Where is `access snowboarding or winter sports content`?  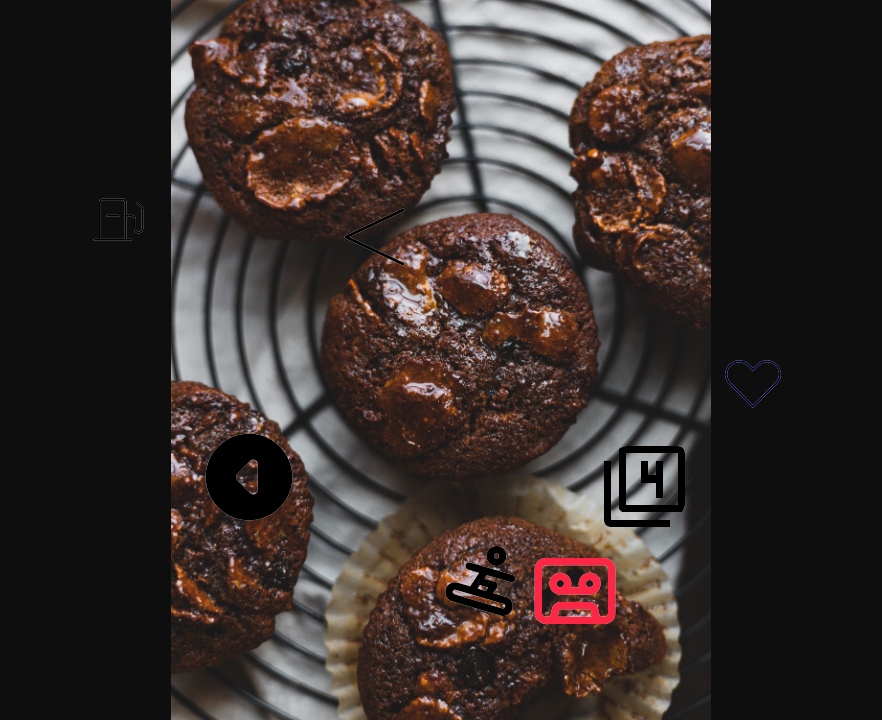
access snowboarding or winter sports content is located at coordinates (484, 581).